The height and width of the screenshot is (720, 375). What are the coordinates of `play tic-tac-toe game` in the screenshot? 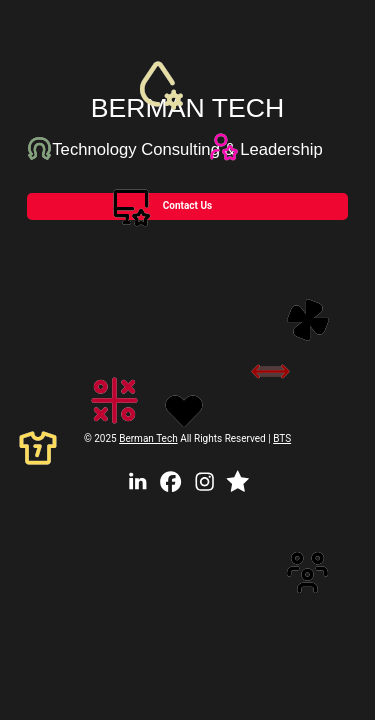 It's located at (114, 400).